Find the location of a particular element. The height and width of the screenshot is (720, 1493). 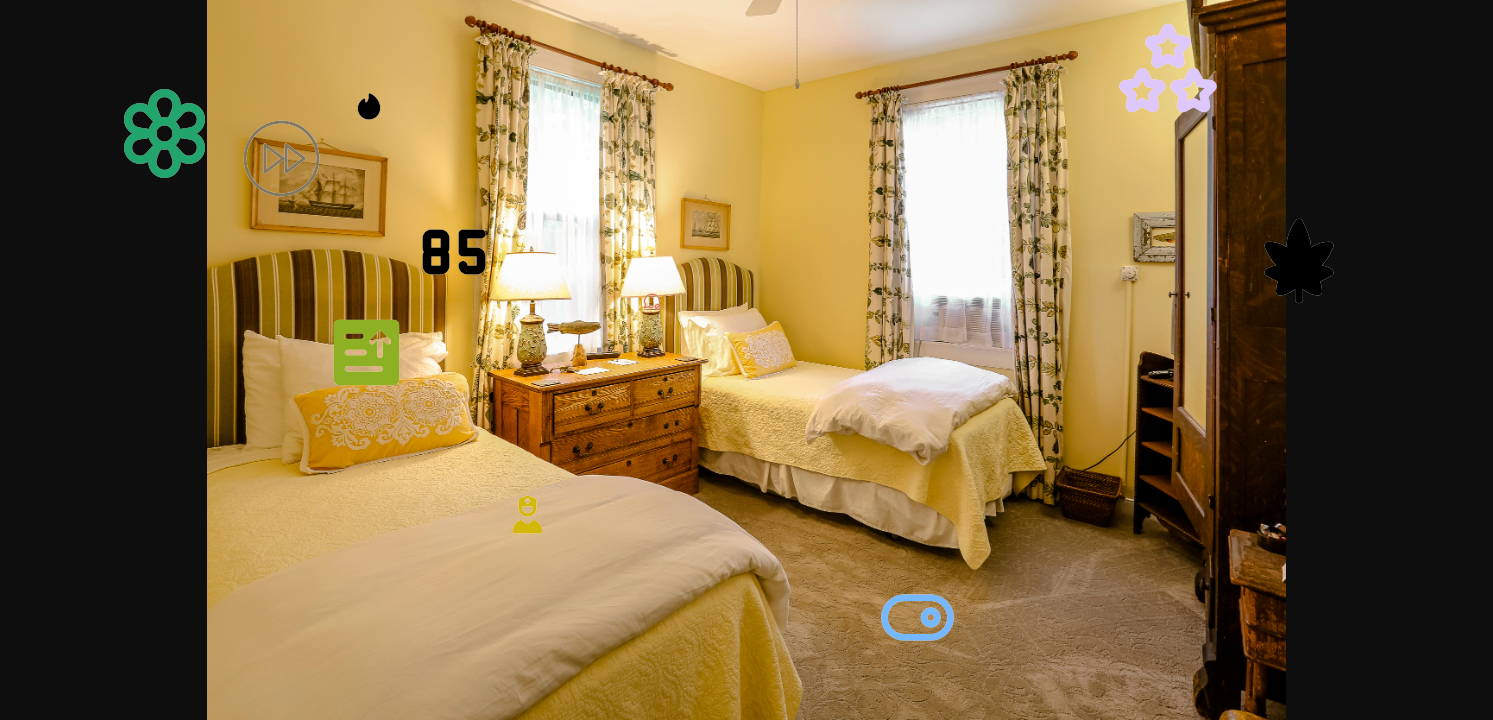

indicates cannabis-related content or products is located at coordinates (1299, 261).